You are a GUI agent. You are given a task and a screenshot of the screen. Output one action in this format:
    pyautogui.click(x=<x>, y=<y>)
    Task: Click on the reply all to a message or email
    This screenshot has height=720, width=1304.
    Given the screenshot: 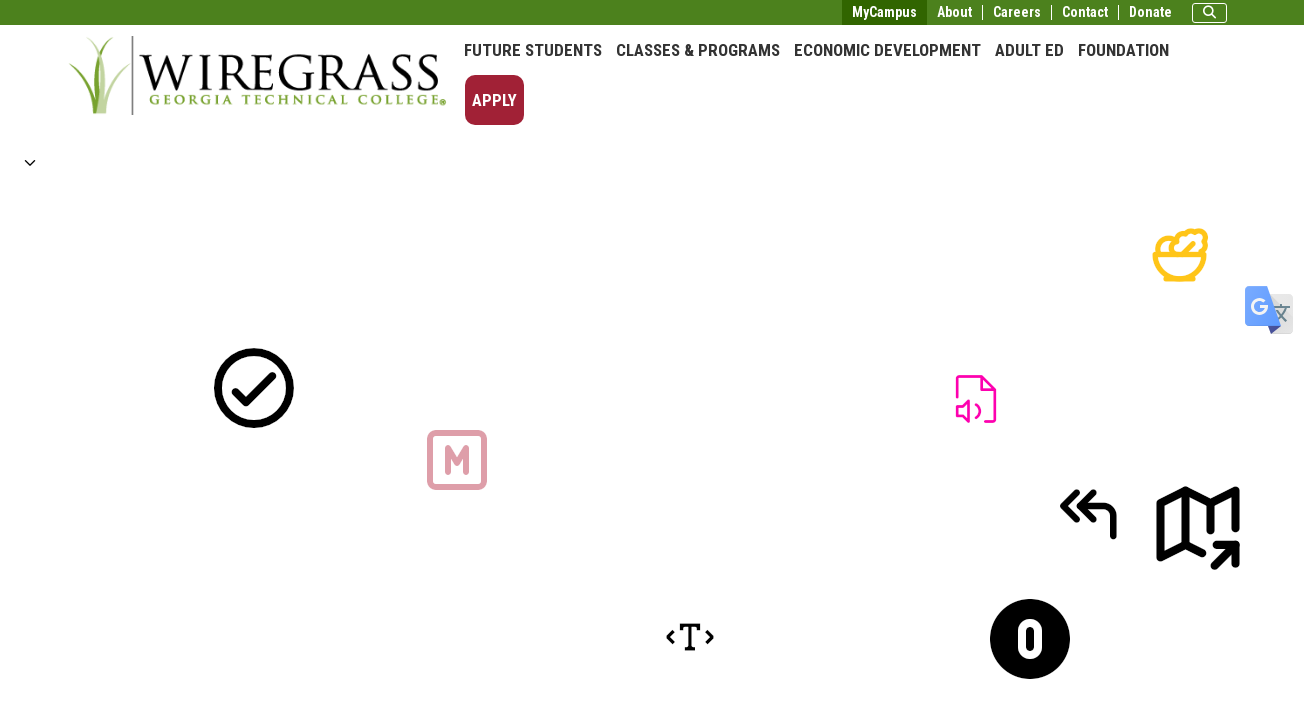 What is the action you would take?
    pyautogui.click(x=1090, y=516)
    